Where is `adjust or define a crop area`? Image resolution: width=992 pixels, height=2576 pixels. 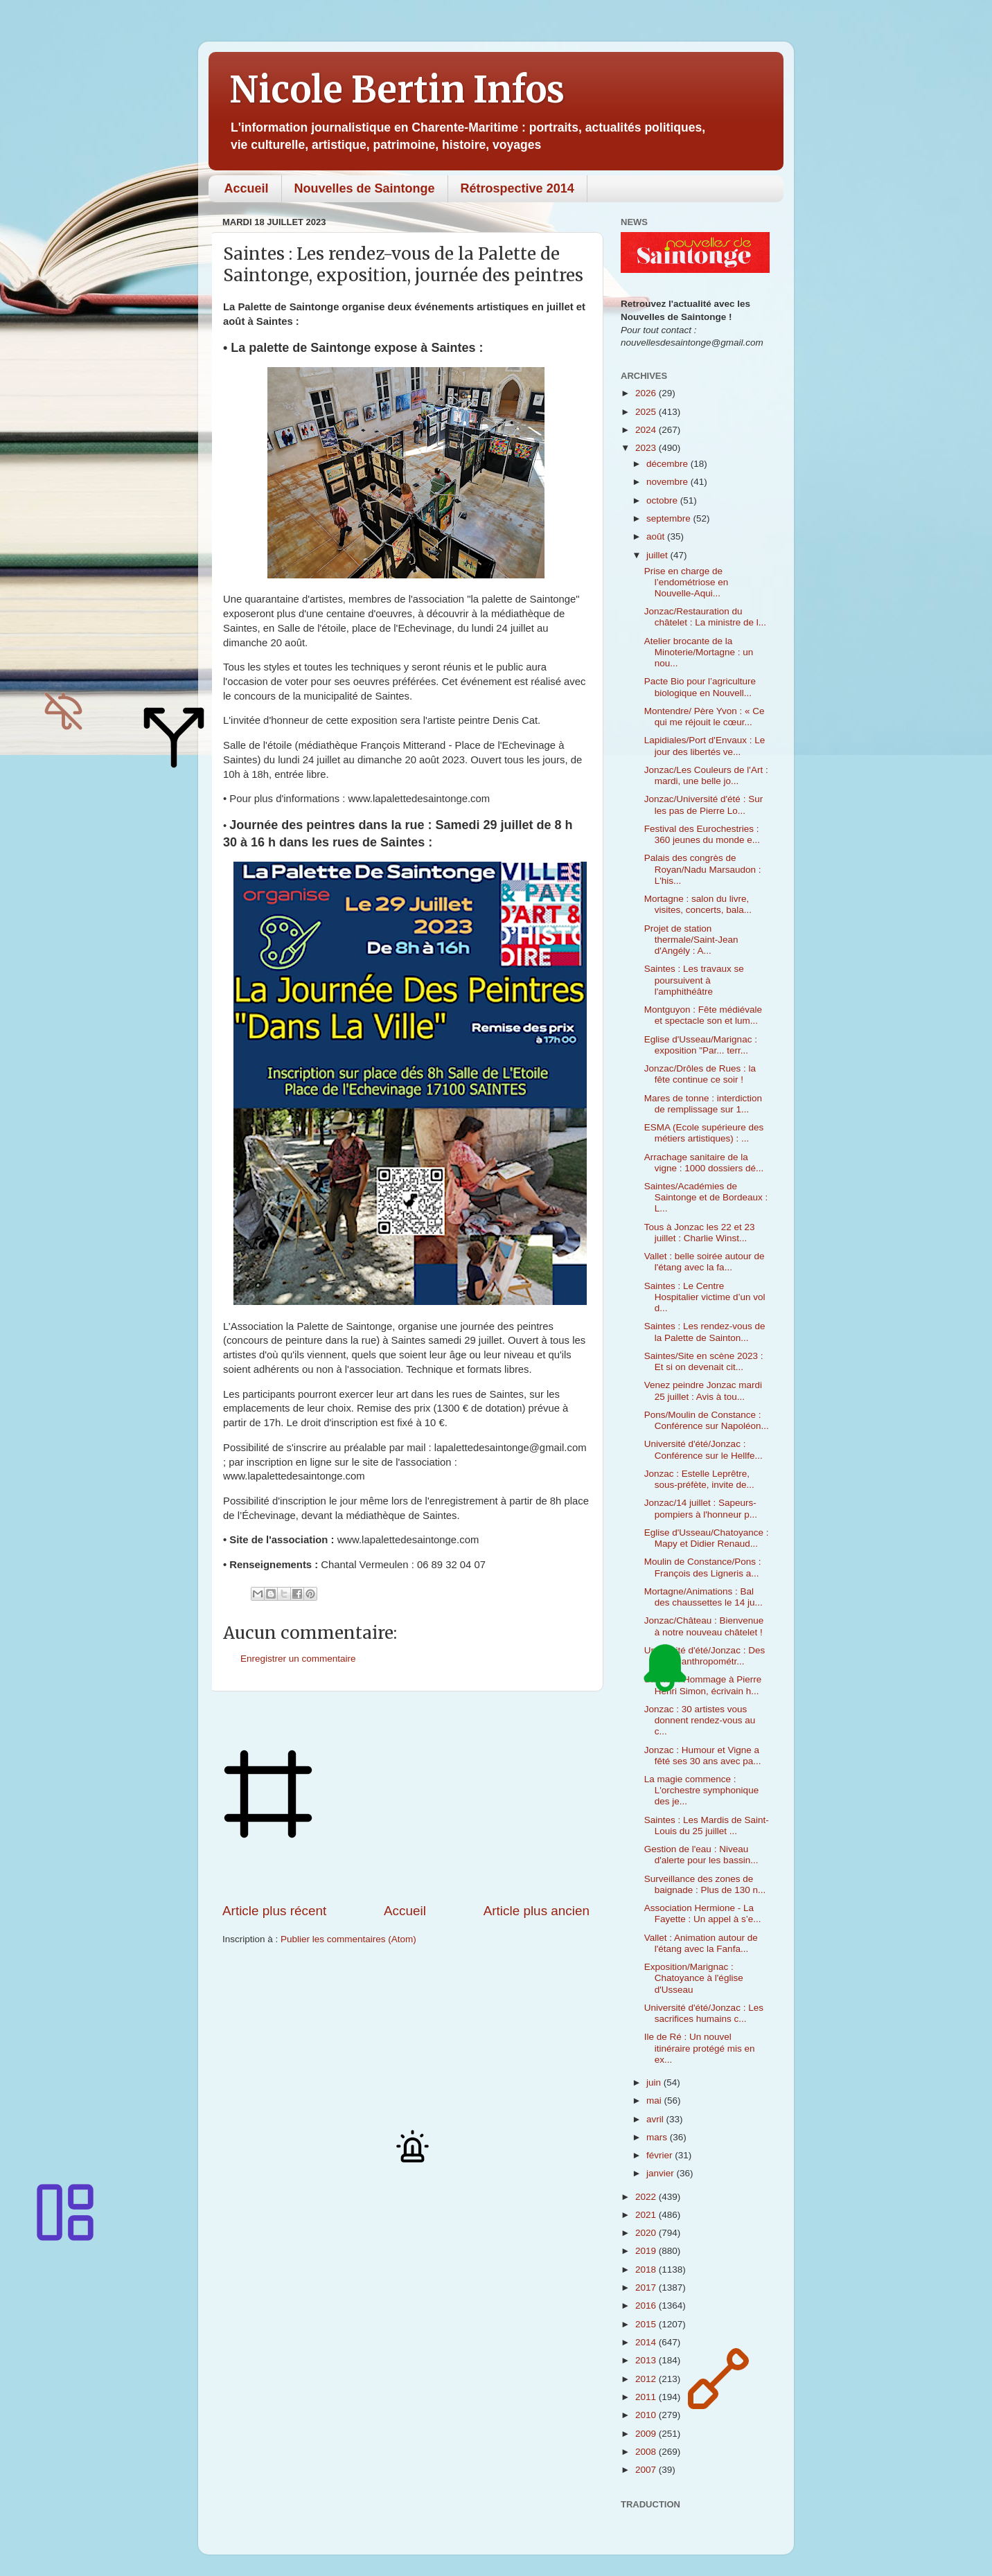
adjust or define a crop area is located at coordinates (268, 1794).